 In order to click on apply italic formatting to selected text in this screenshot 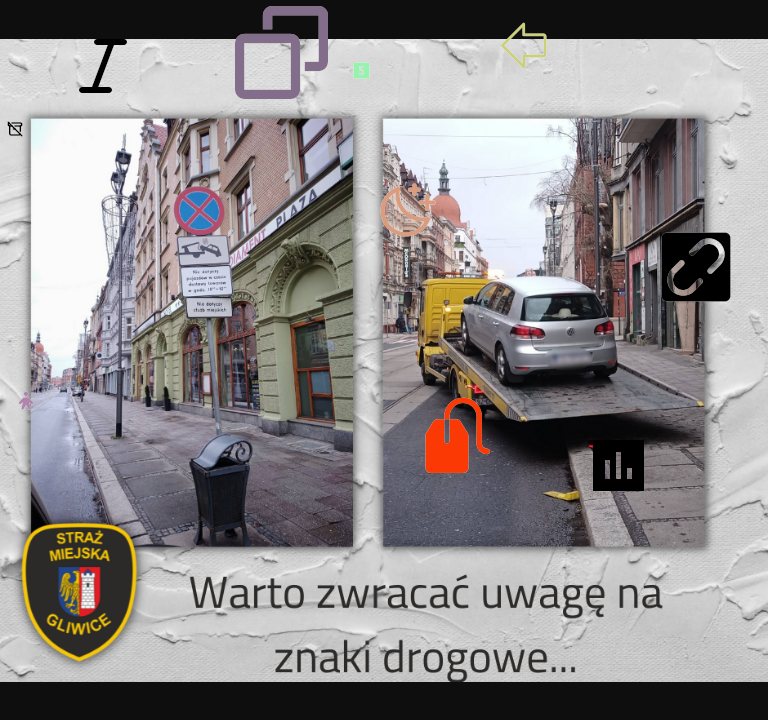, I will do `click(103, 66)`.